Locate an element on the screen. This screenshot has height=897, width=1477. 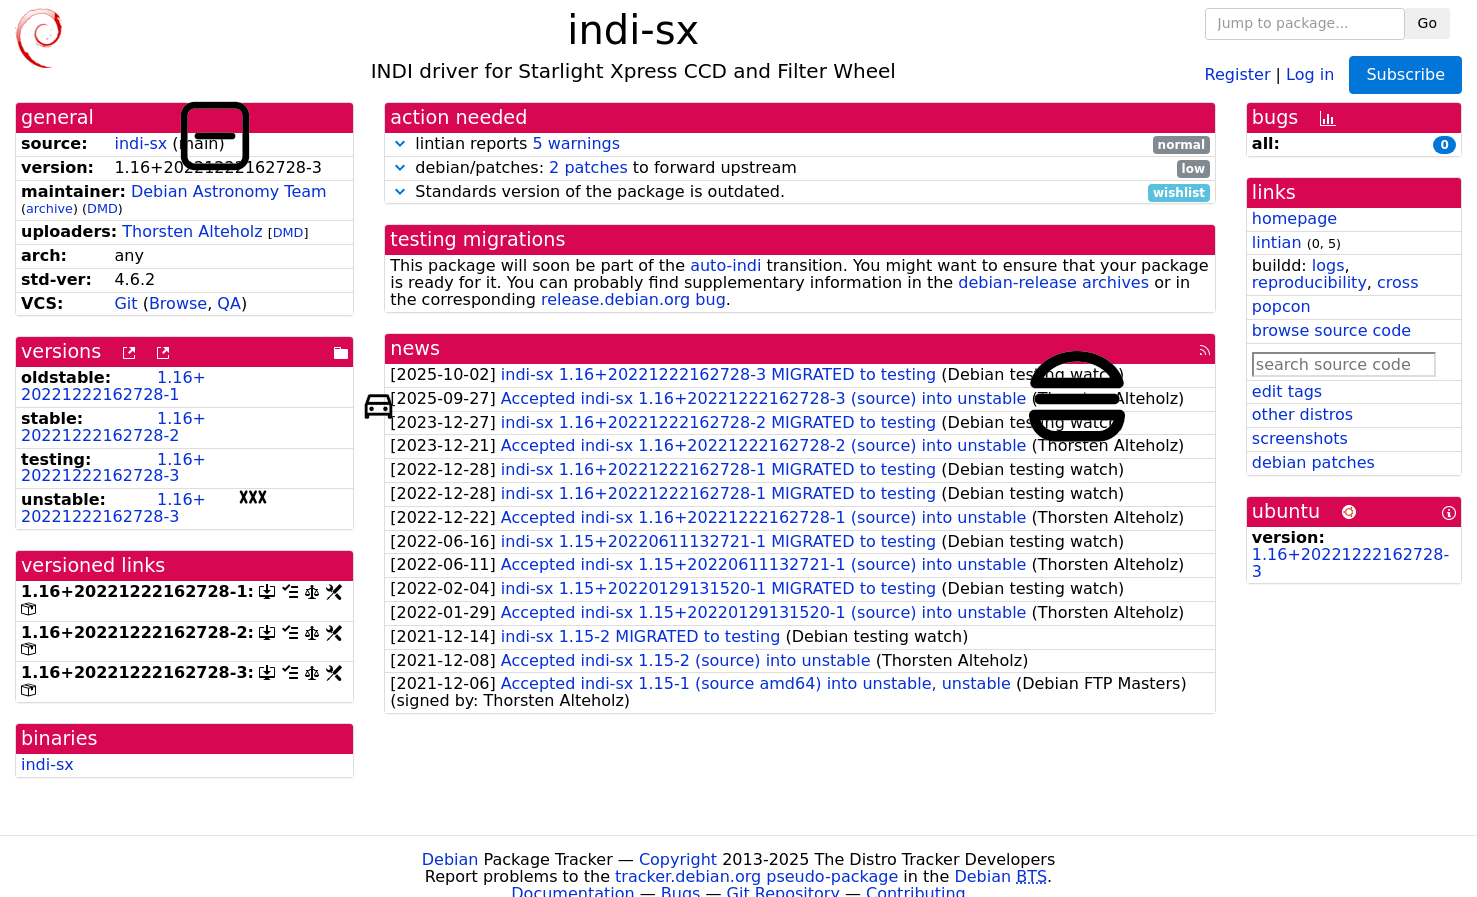
open navigation menu is located at coordinates (1077, 399).